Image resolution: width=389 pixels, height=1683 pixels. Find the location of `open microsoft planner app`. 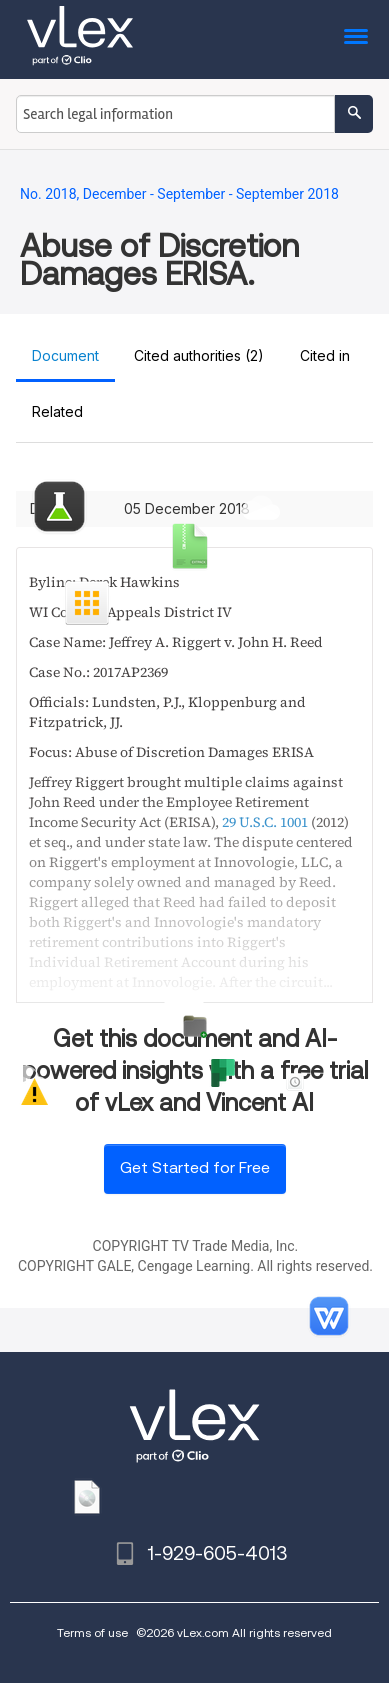

open microsoft planner app is located at coordinates (223, 1073).